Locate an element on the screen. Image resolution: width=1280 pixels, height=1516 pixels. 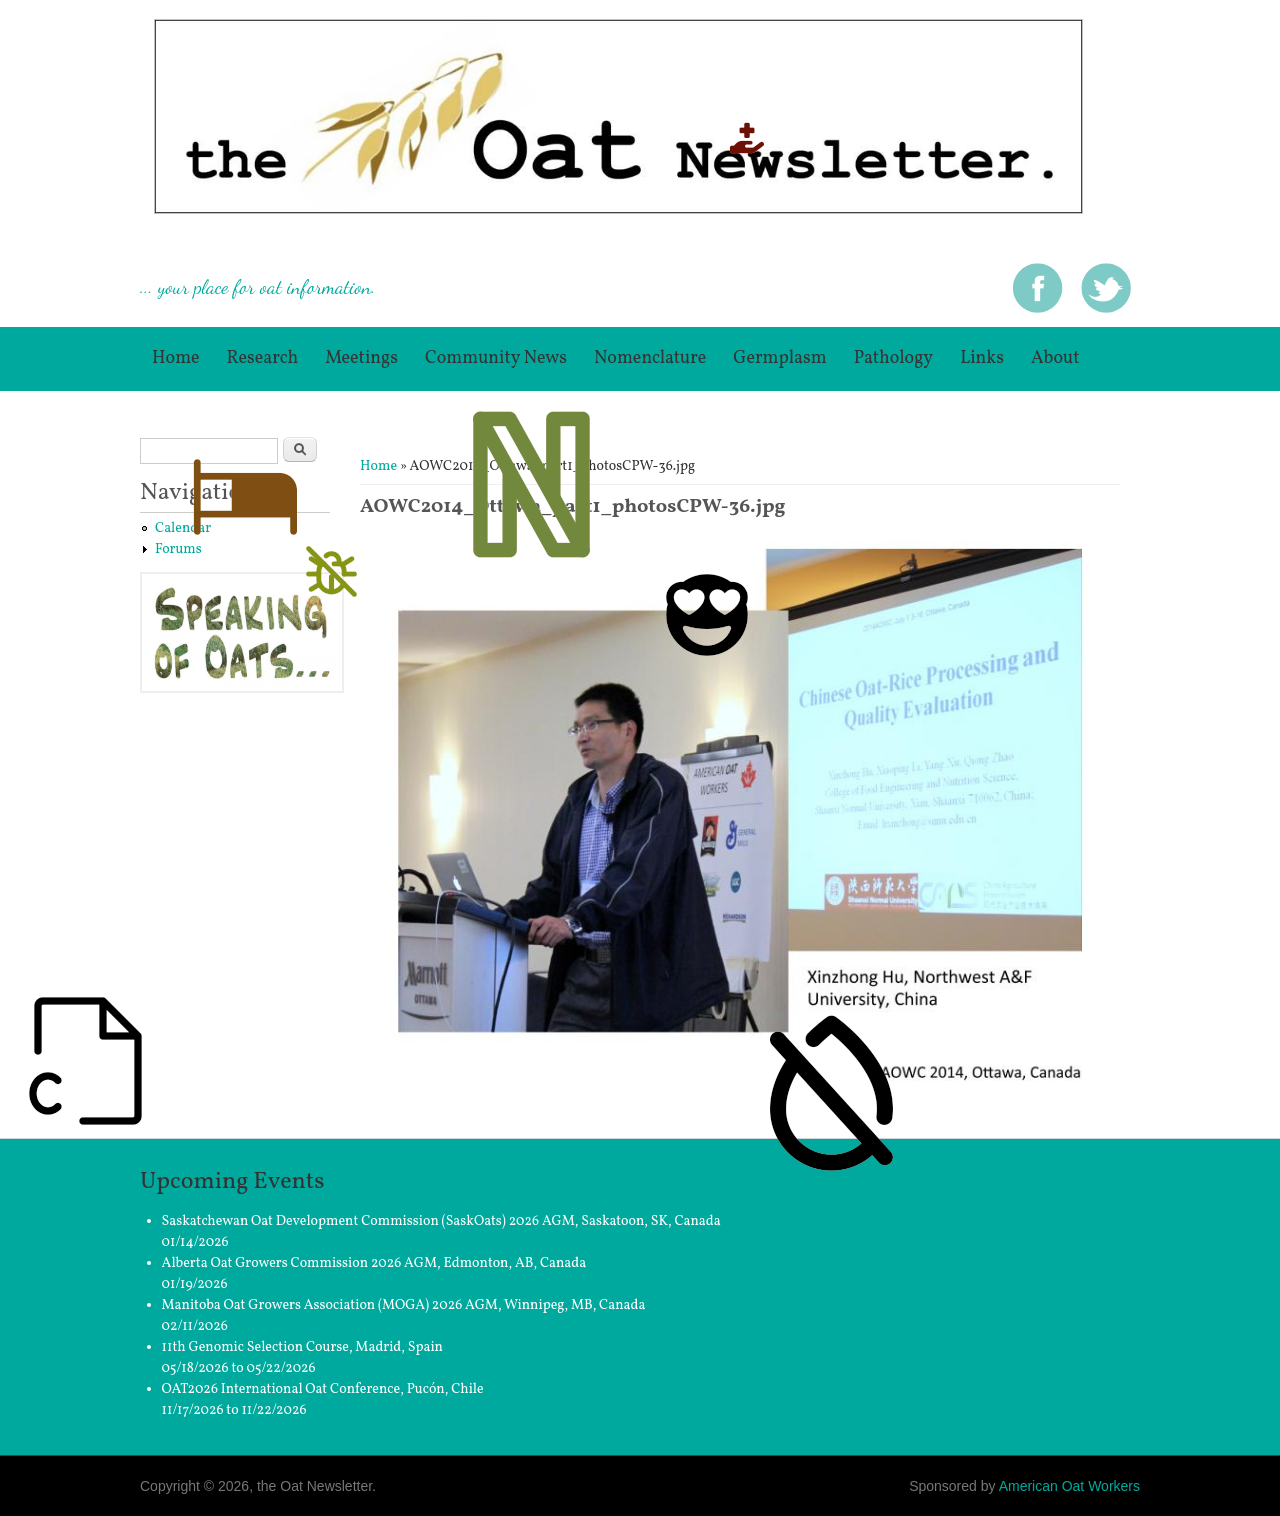
disable water or liquid detection is located at coordinates (831, 1098).